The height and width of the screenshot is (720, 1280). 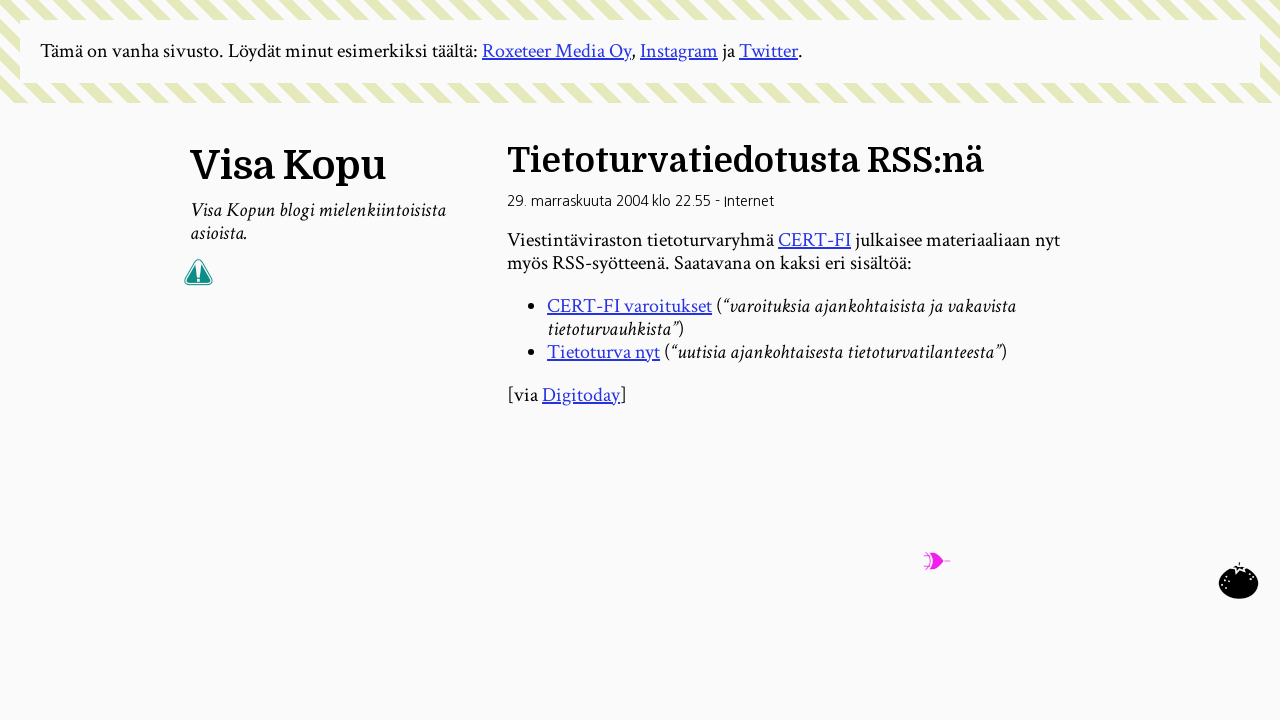 I want to click on represents an XOR logic gate in a circuit diagram, so click(x=937, y=561).